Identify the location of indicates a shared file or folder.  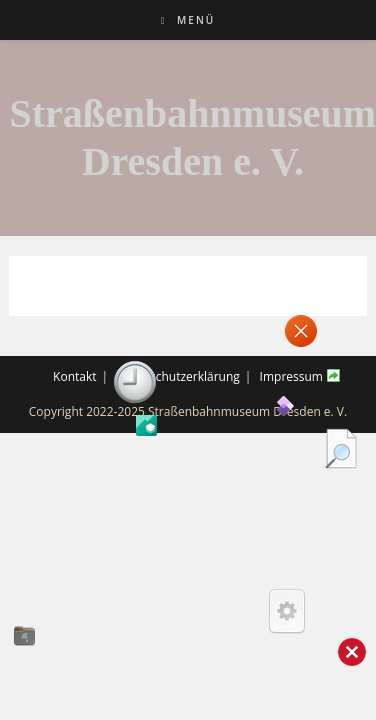
(343, 365).